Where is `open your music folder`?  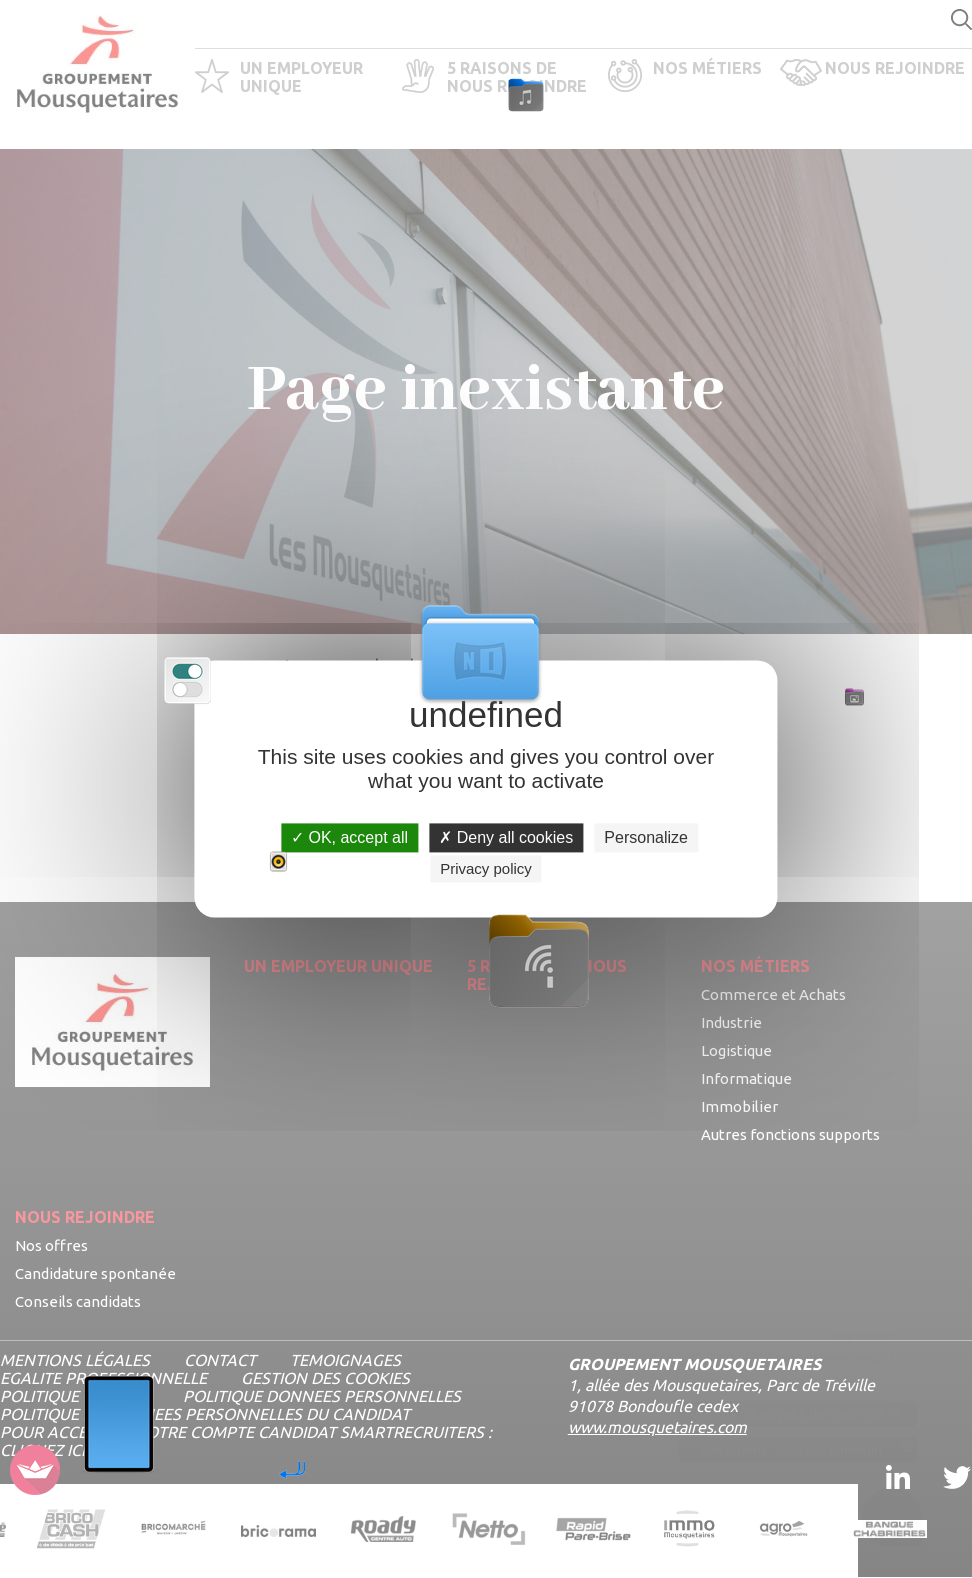
open your music folder is located at coordinates (526, 95).